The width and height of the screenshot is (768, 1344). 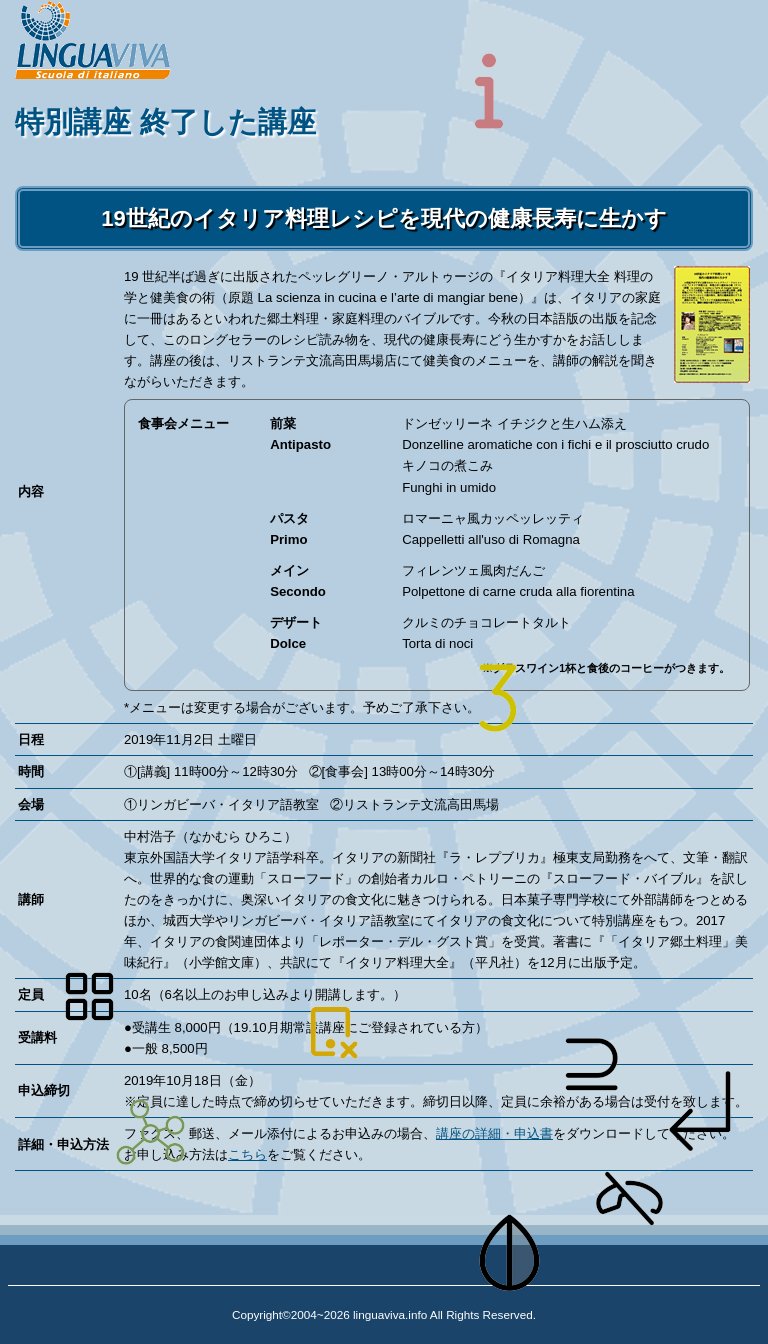 What do you see at coordinates (150, 1133) in the screenshot?
I see `view network connections or relationships` at bounding box center [150, 1133].